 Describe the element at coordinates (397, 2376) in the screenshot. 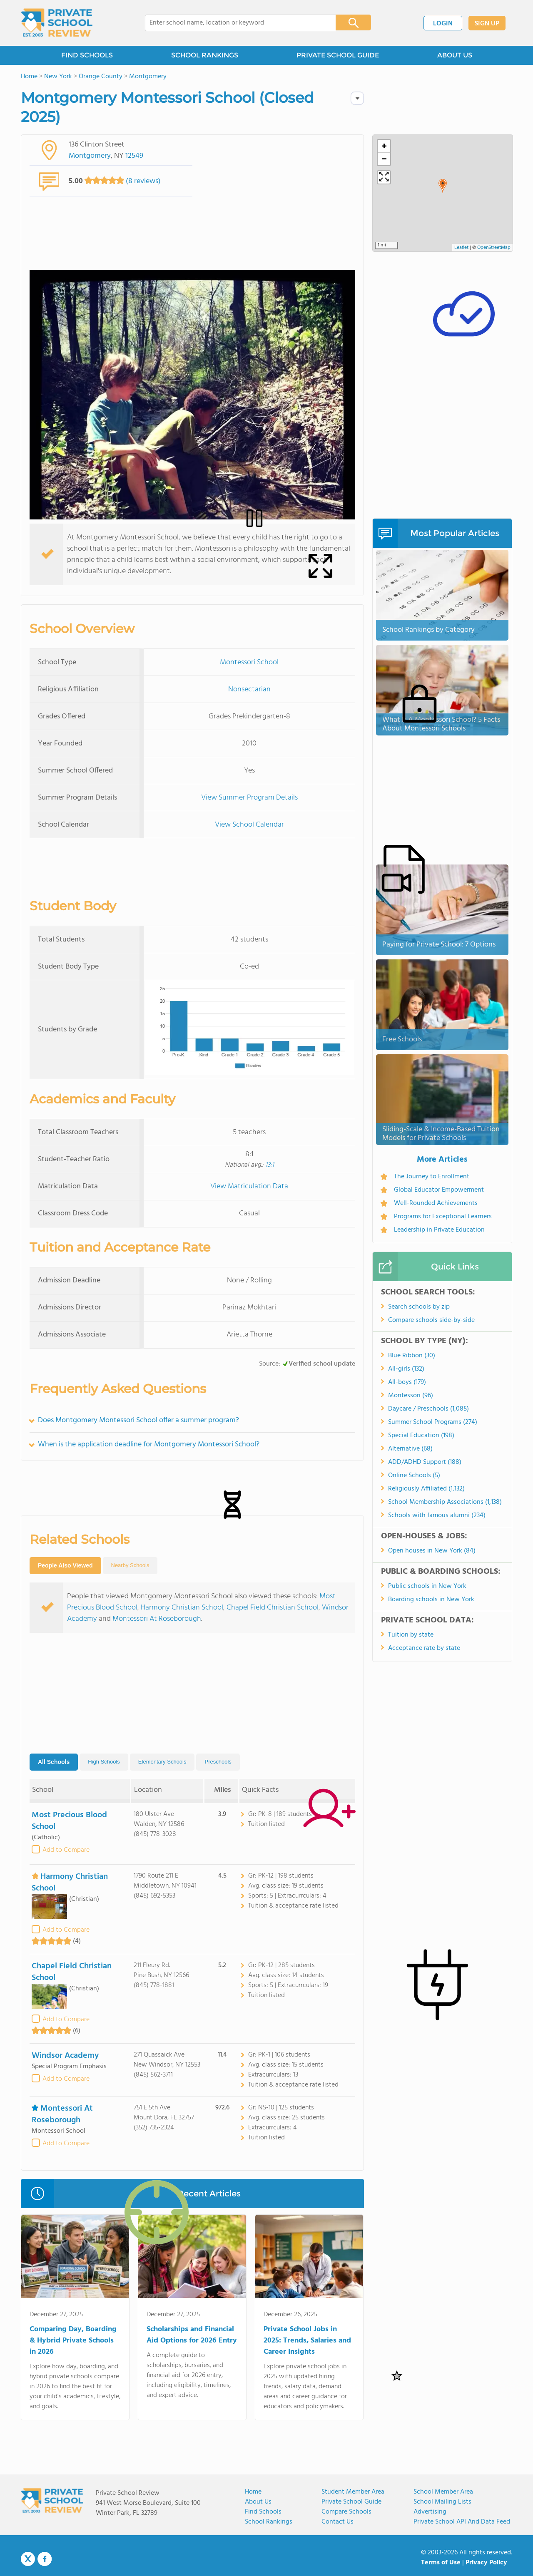

I see `add item to favorites` at that location.